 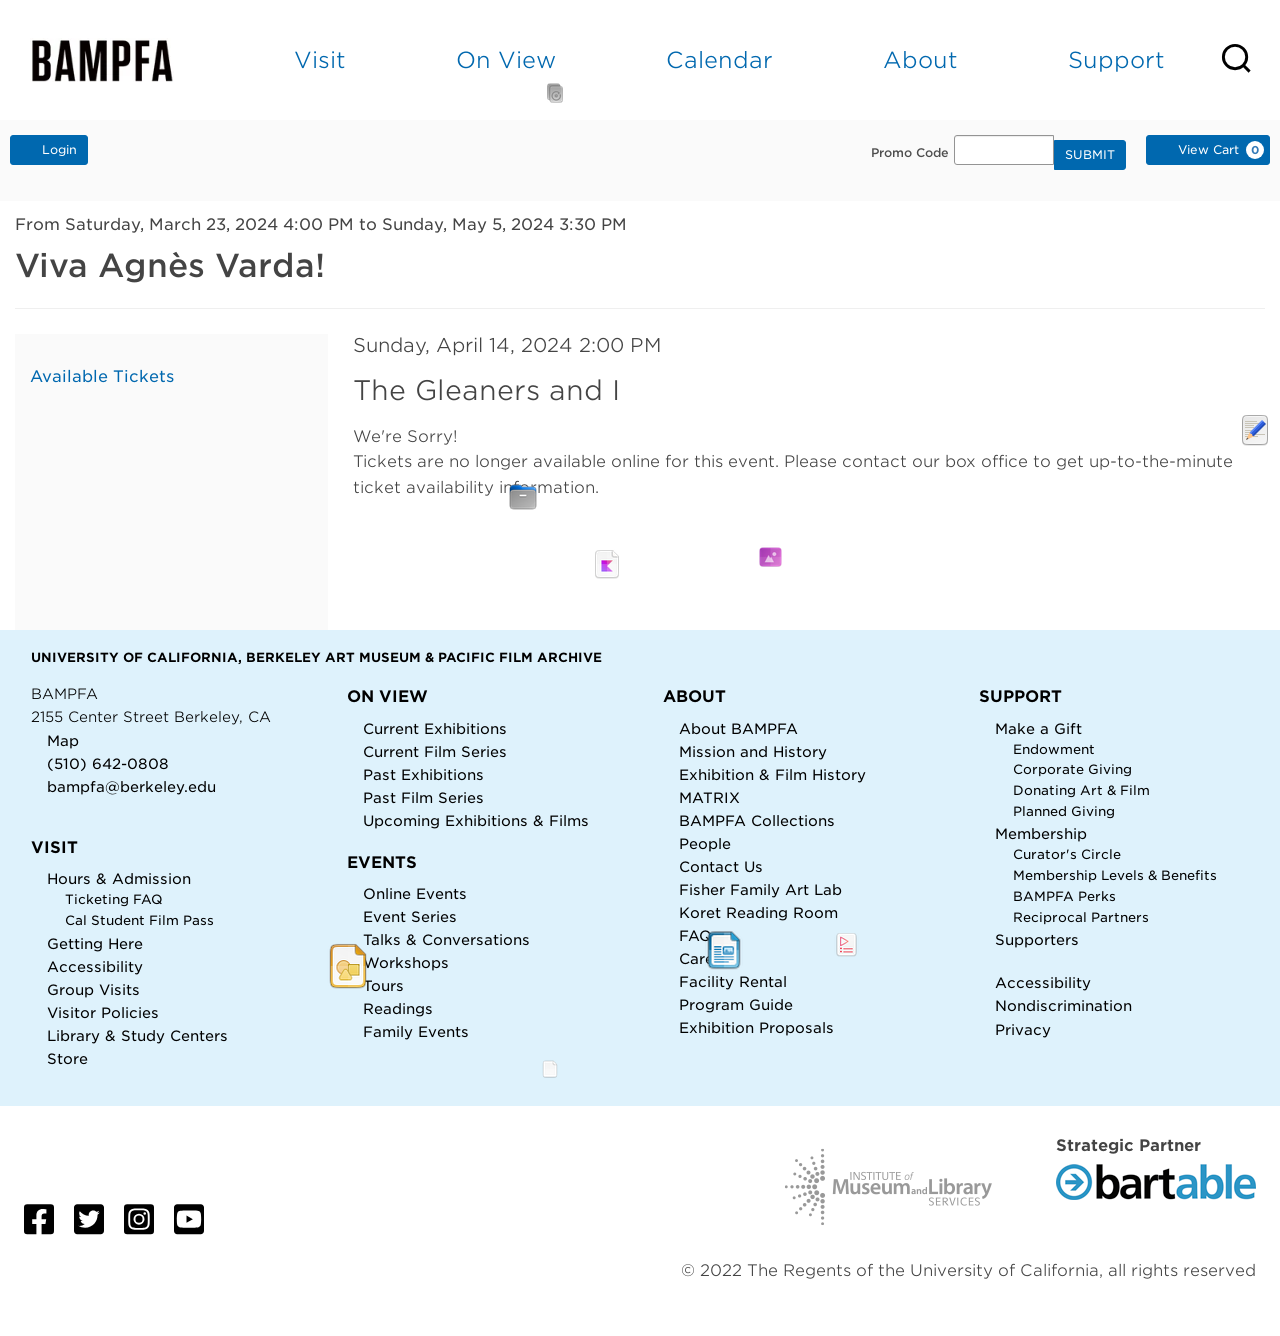 I want to click on open an image file, so click(x=770, y=556).